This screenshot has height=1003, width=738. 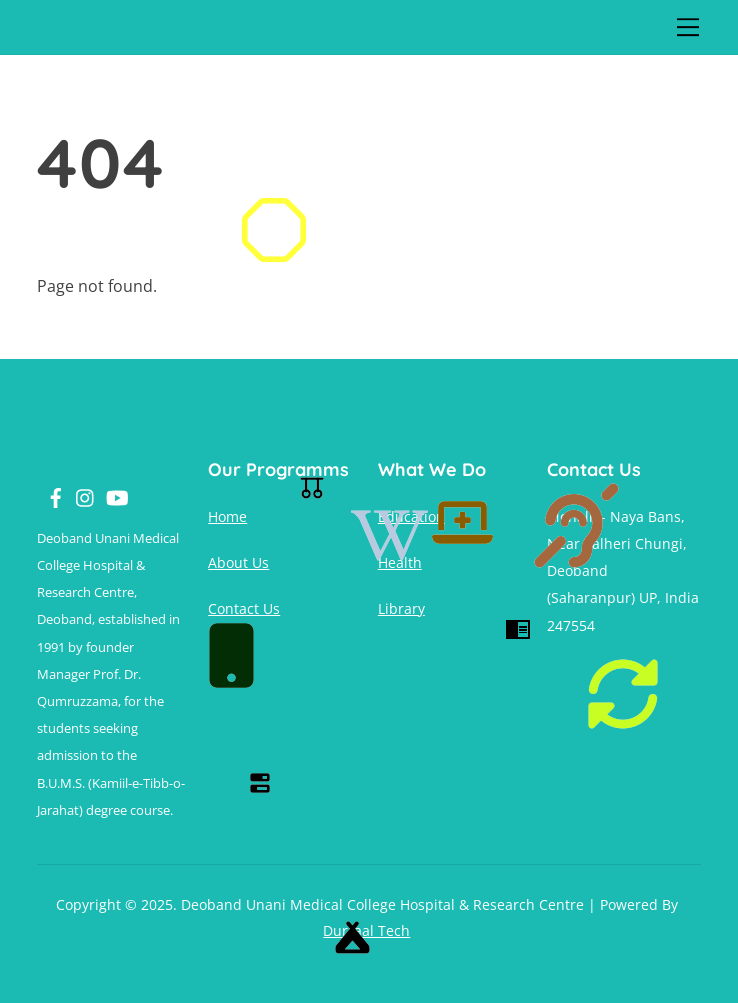 What do you see at coordinates (231, 655) in the screenshot?
I see `indicates mobile device or smartphone` at bounding box center [231, 655].